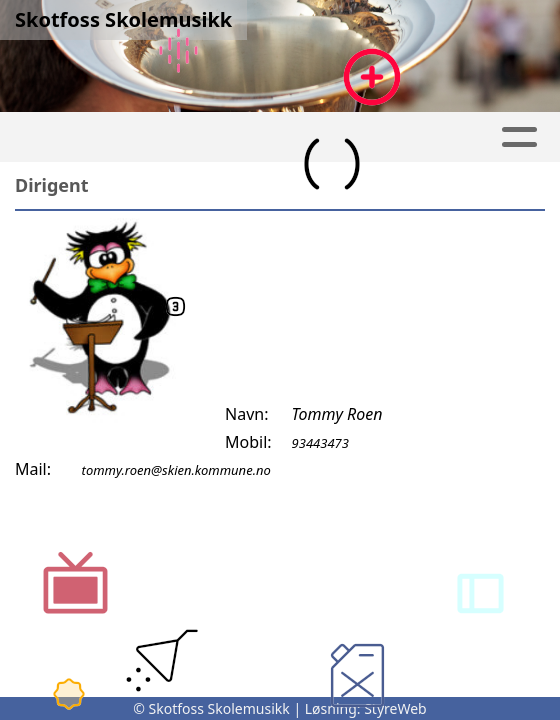 The image size is (560, 720). What do you see at coordinates (332, 164) in the screenshot?
I see `insert parentheses or grouping brackets` at bounding box center [332, 164].